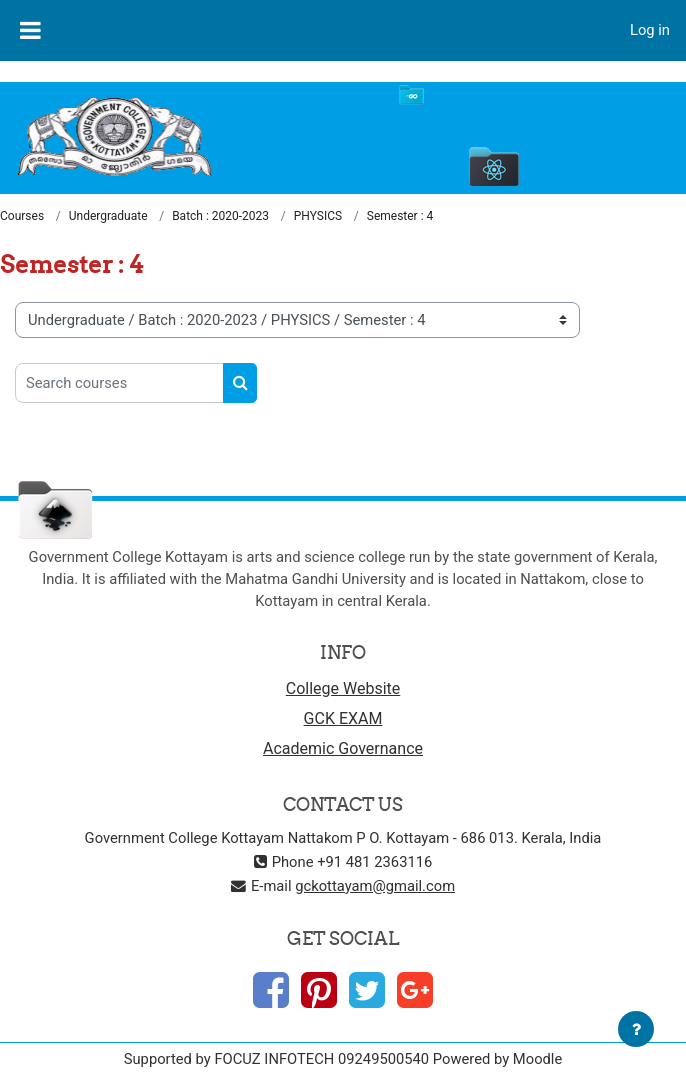  What do you see at coordinates (55, 512) in the screenshot?
I see `open inkscape project files folder` at bounding box center [55, 512].